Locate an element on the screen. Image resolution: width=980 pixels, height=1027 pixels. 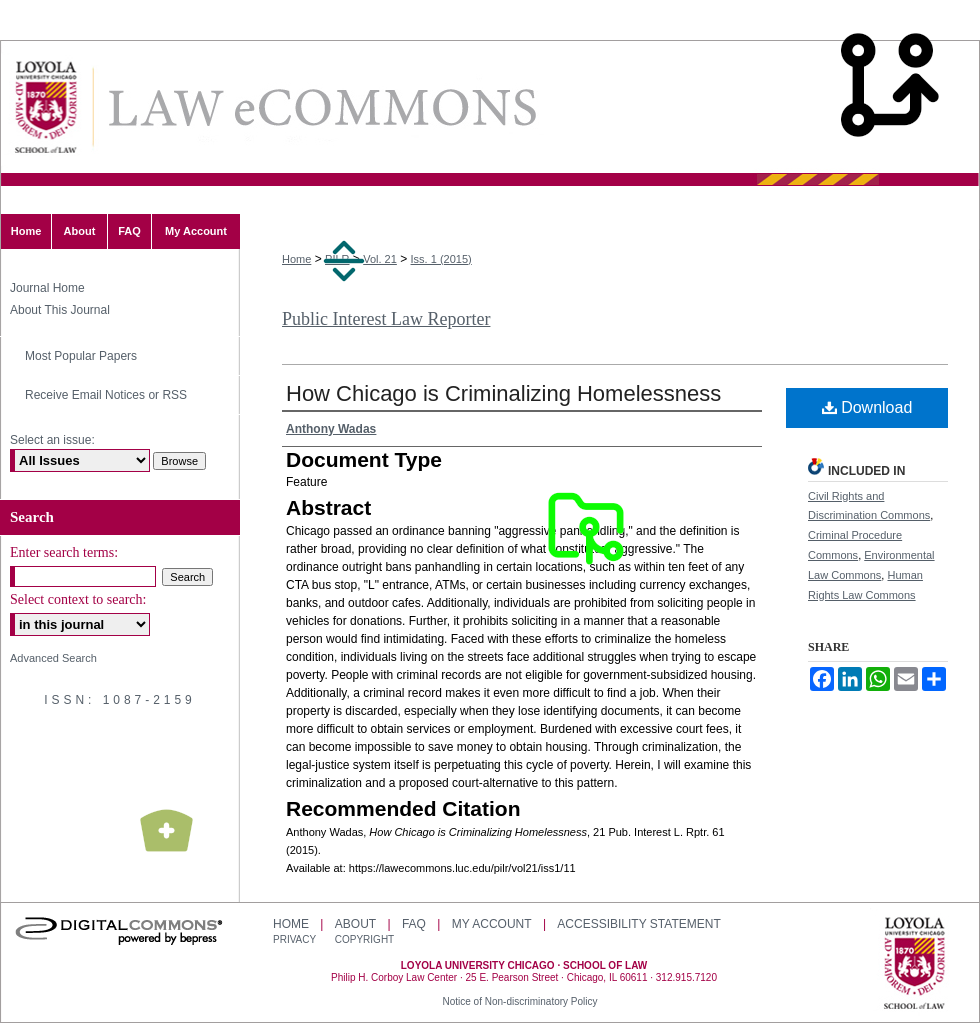
create a new branch in version control is located at coordinates (887, 85).